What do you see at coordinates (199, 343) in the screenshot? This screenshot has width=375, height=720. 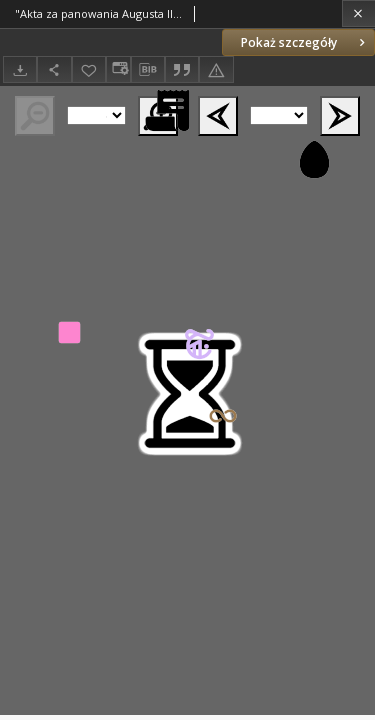 I see `open the New York Times app` at bounding box center [199, 343].